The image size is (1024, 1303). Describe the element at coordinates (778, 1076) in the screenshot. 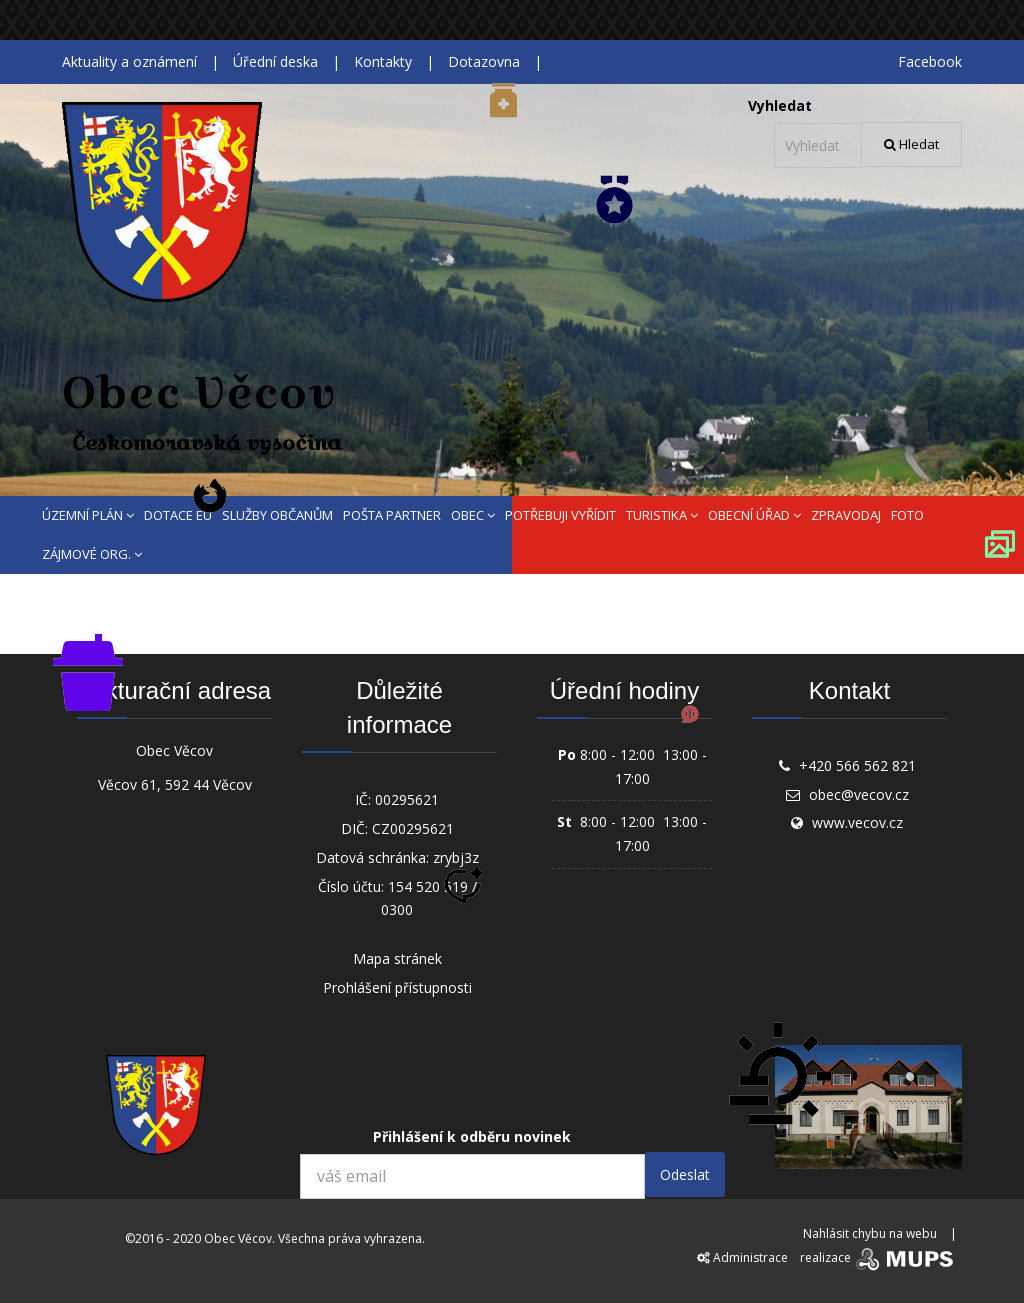

I see `indicates foggy or hazy weather conditions` at that location.